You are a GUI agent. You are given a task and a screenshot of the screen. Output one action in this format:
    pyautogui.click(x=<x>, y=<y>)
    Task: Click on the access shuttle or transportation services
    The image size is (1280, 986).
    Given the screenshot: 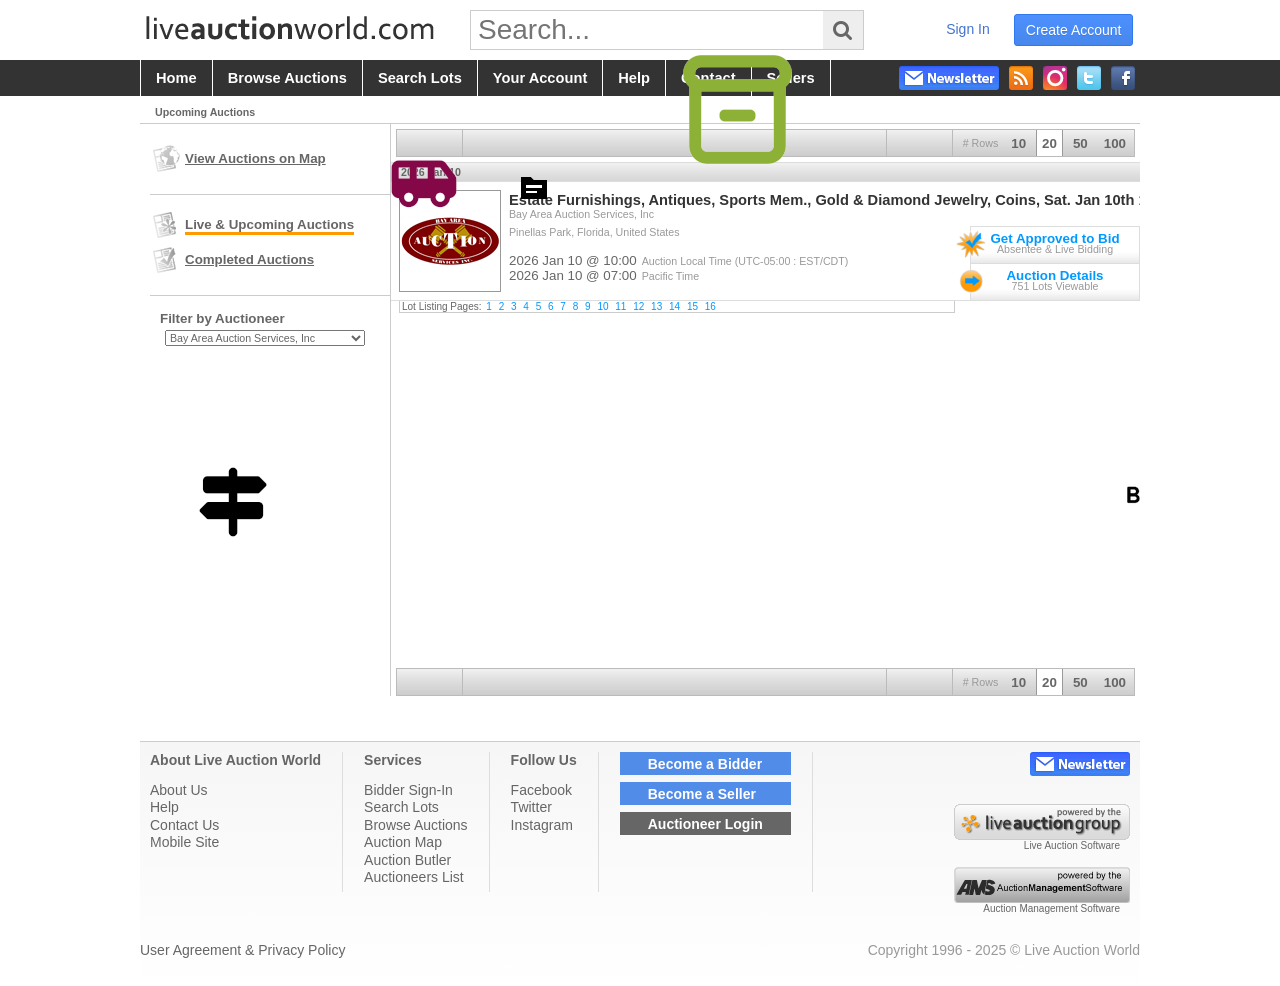 What is the action you would take?
    pyautogui.click(x=424, y=182)
    